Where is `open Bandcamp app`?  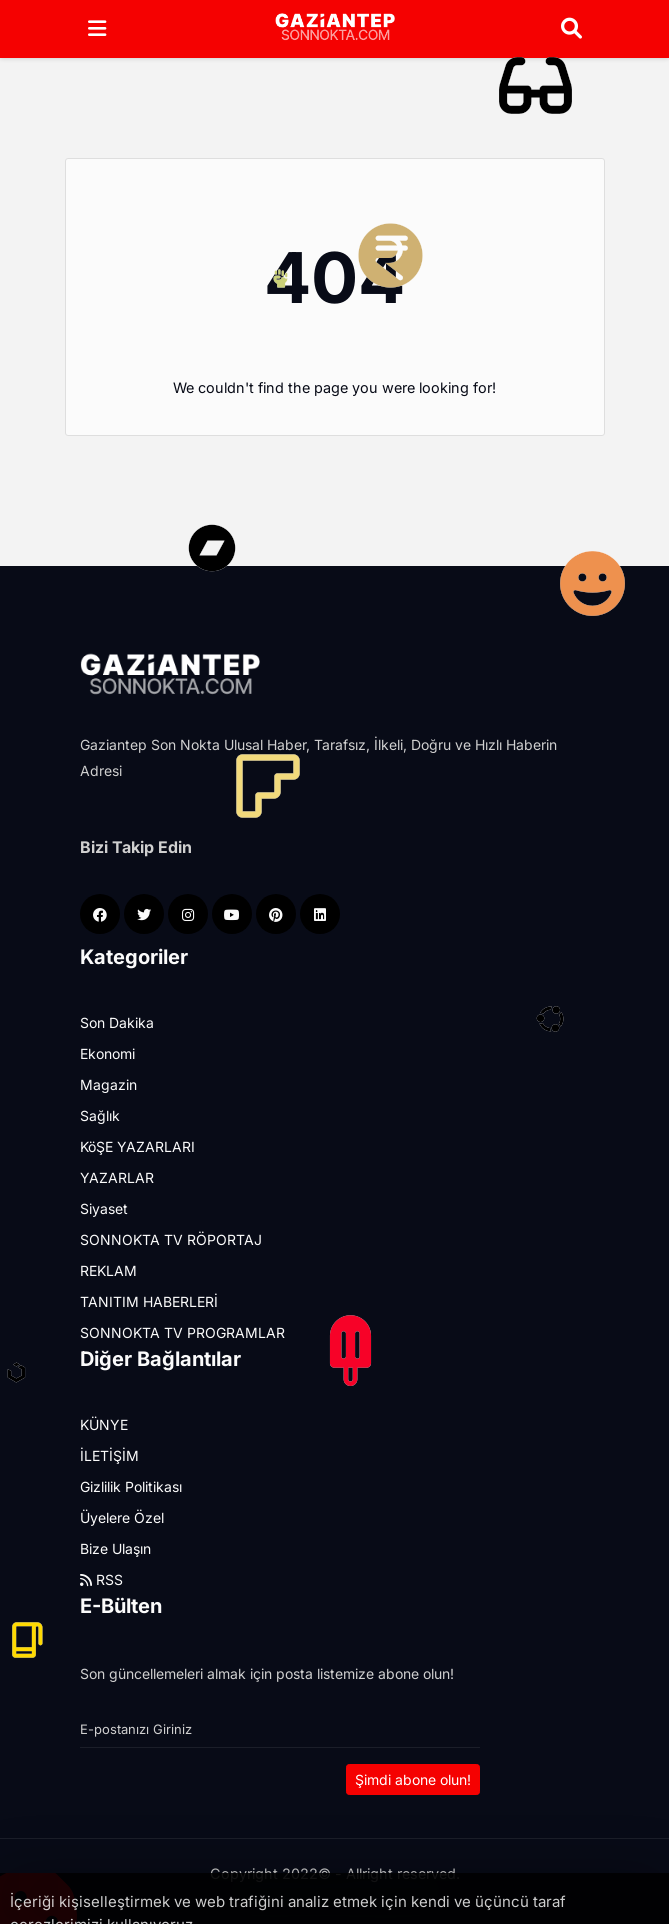 open Bandcamp app is located at coordinates (212, 548).